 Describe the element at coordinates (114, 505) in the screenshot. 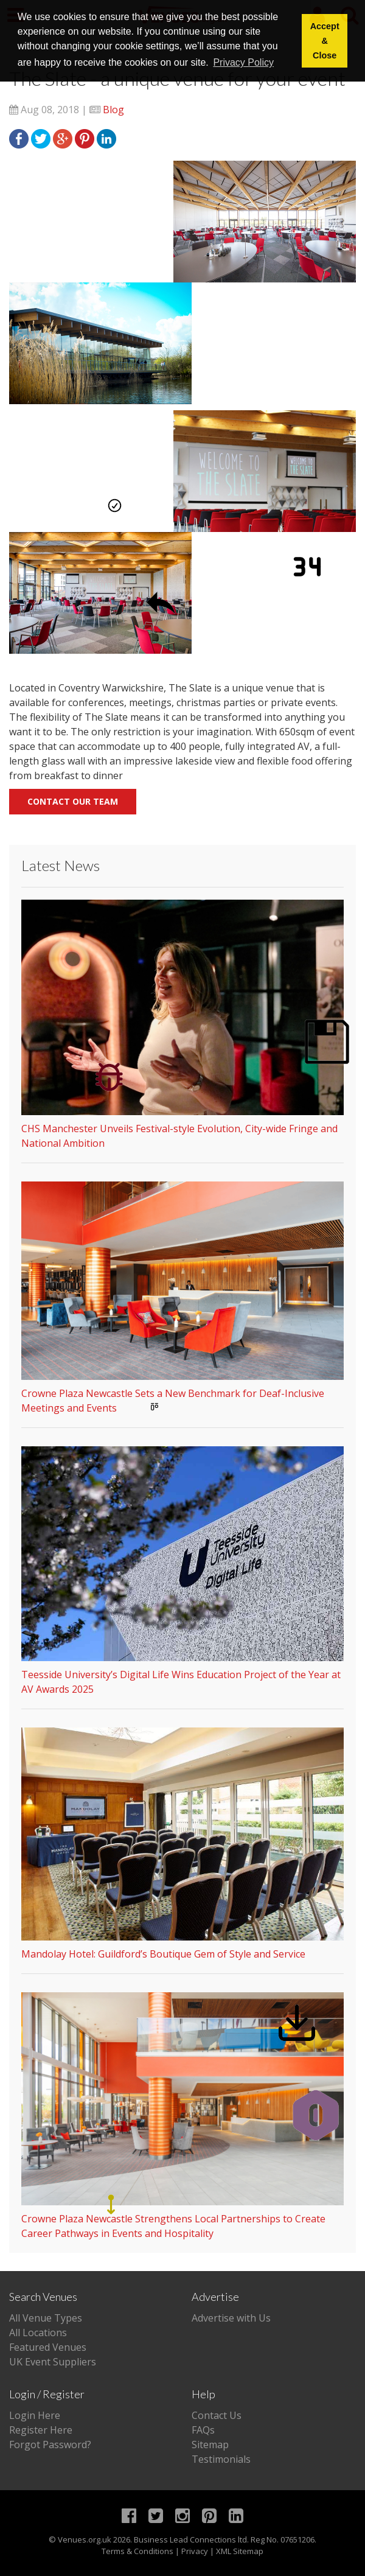

I see `indicates task or action completed successfully` at that location.